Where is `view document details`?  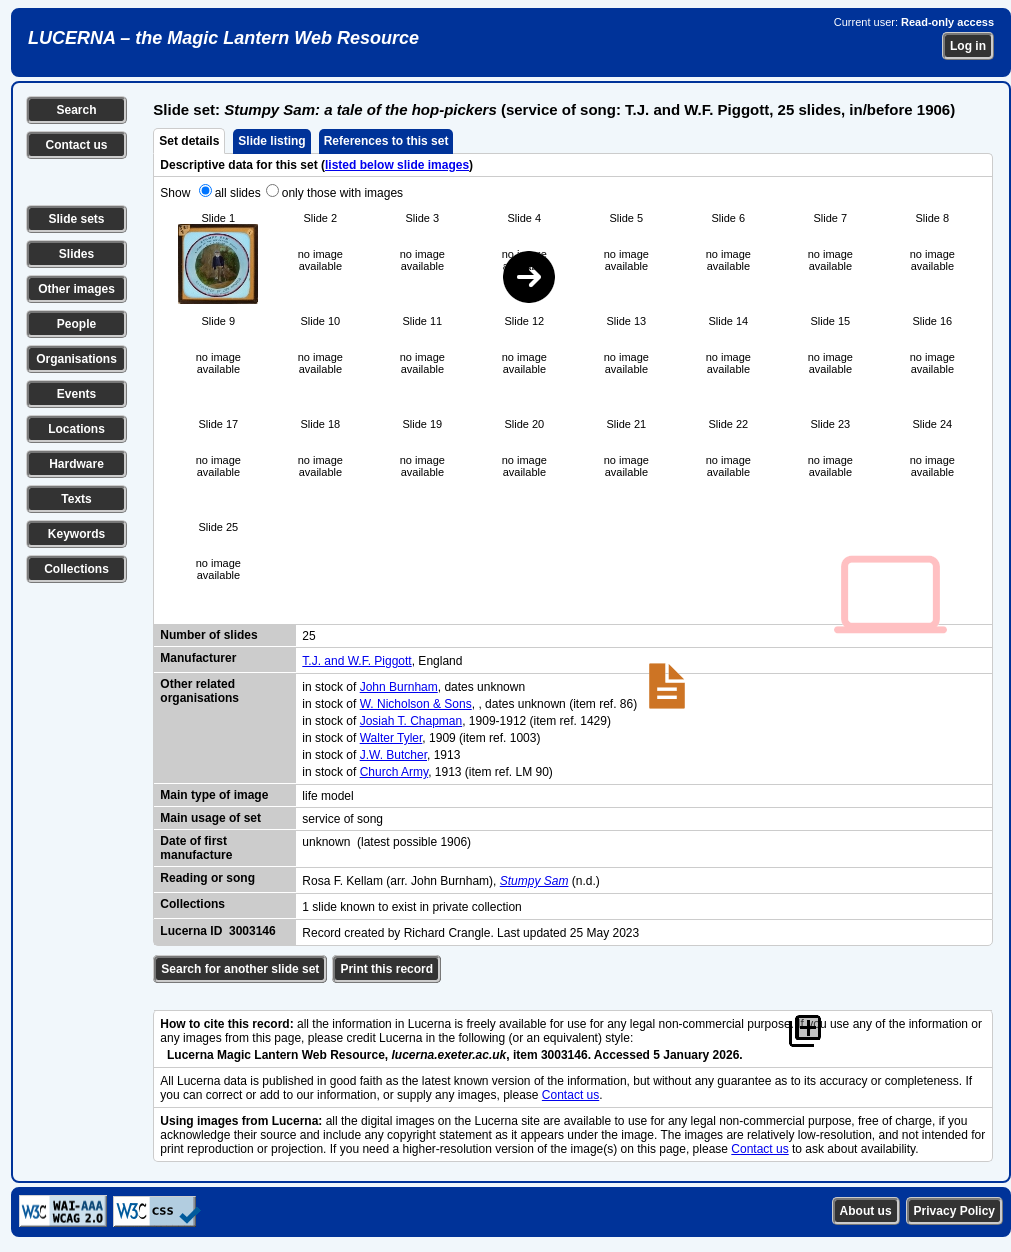 view document details is located at coordinates (667, 686).